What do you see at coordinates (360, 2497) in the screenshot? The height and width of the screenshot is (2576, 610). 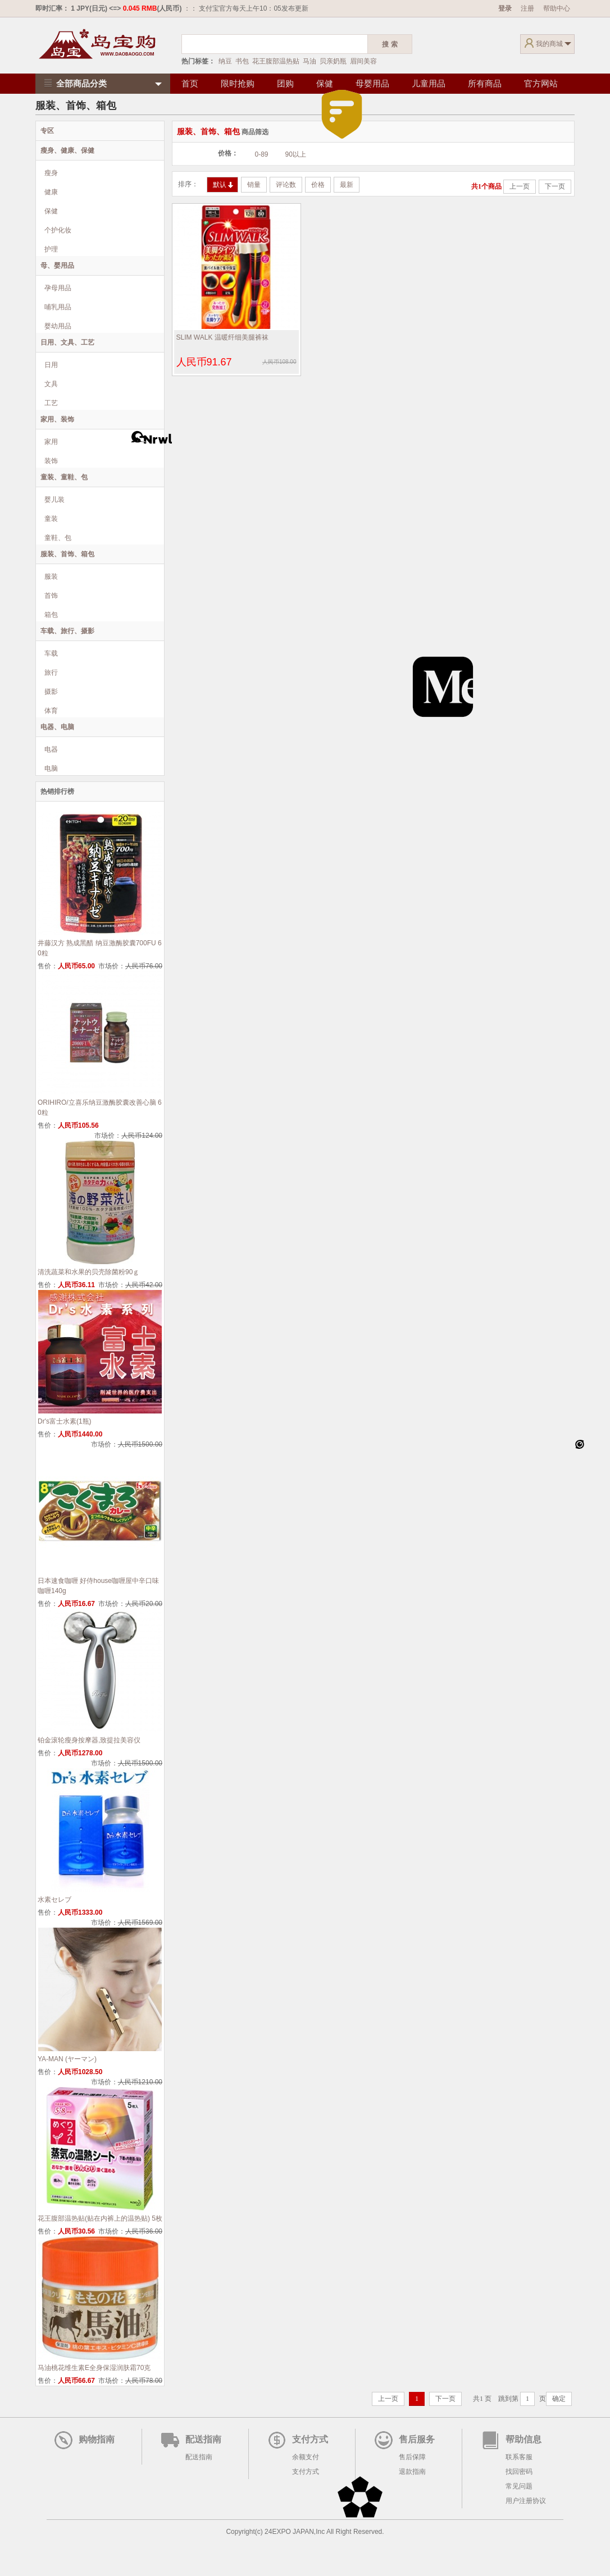 I see `rootssage app or service logo` at bounding box center [360, 2497].